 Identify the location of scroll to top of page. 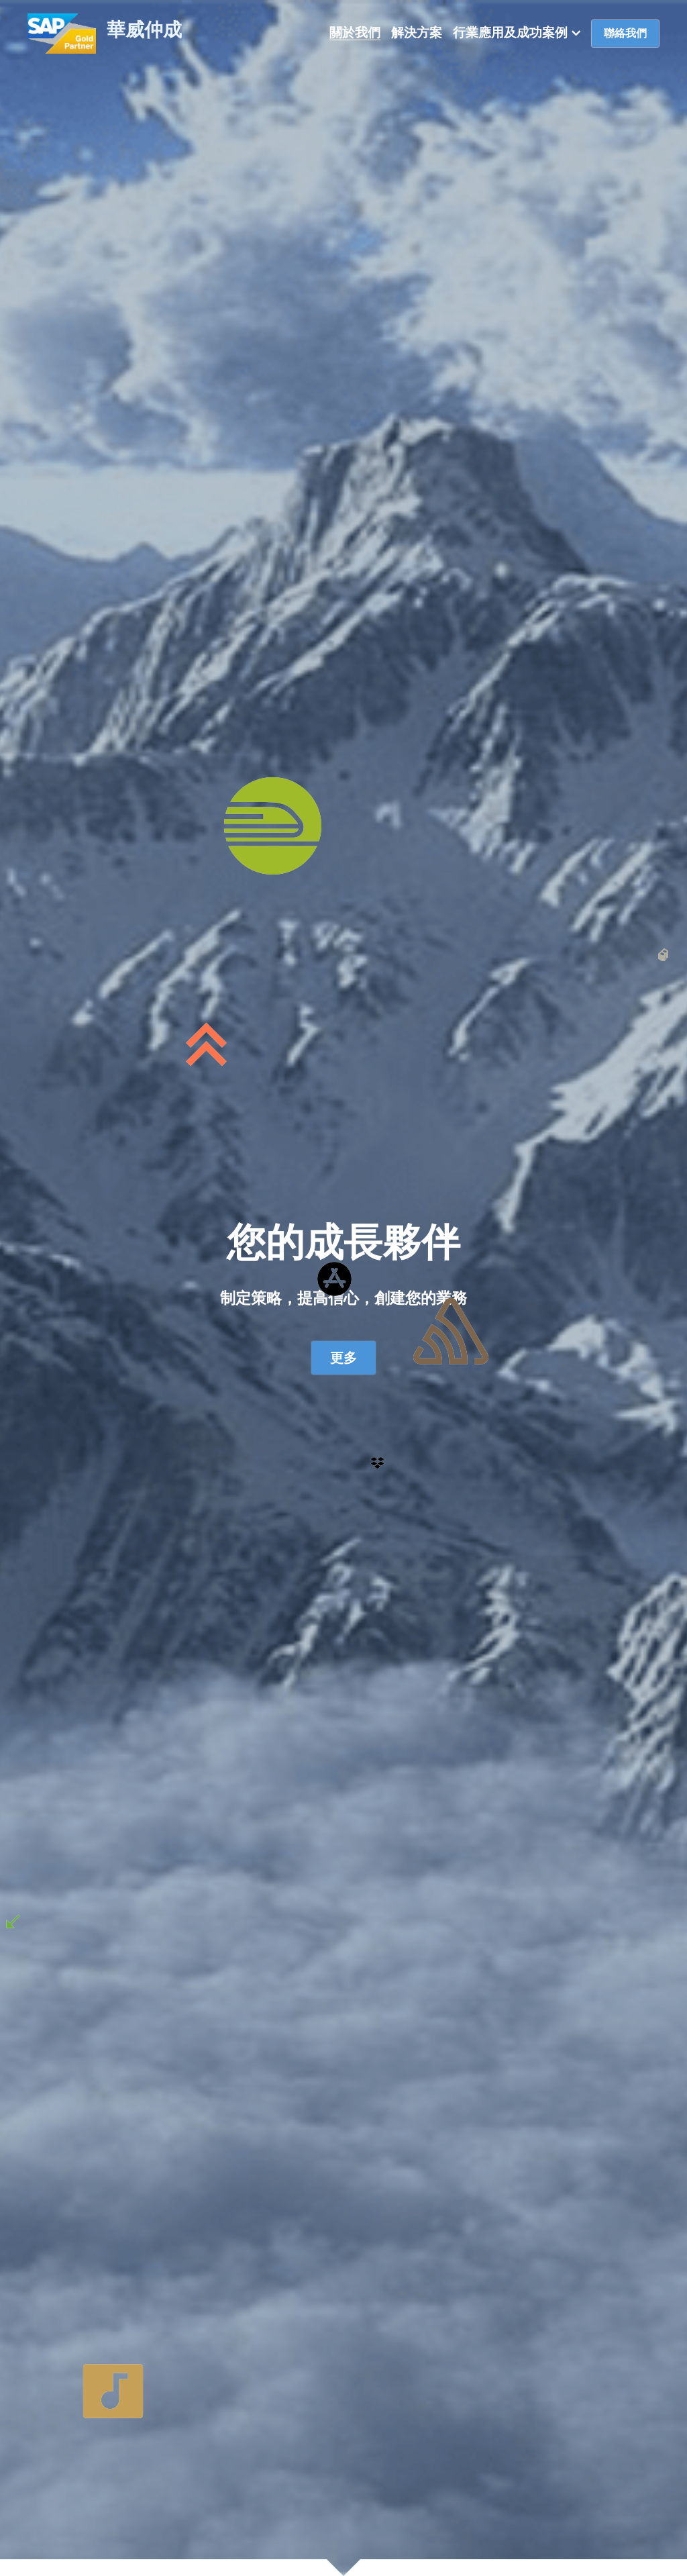
(206, 1046).